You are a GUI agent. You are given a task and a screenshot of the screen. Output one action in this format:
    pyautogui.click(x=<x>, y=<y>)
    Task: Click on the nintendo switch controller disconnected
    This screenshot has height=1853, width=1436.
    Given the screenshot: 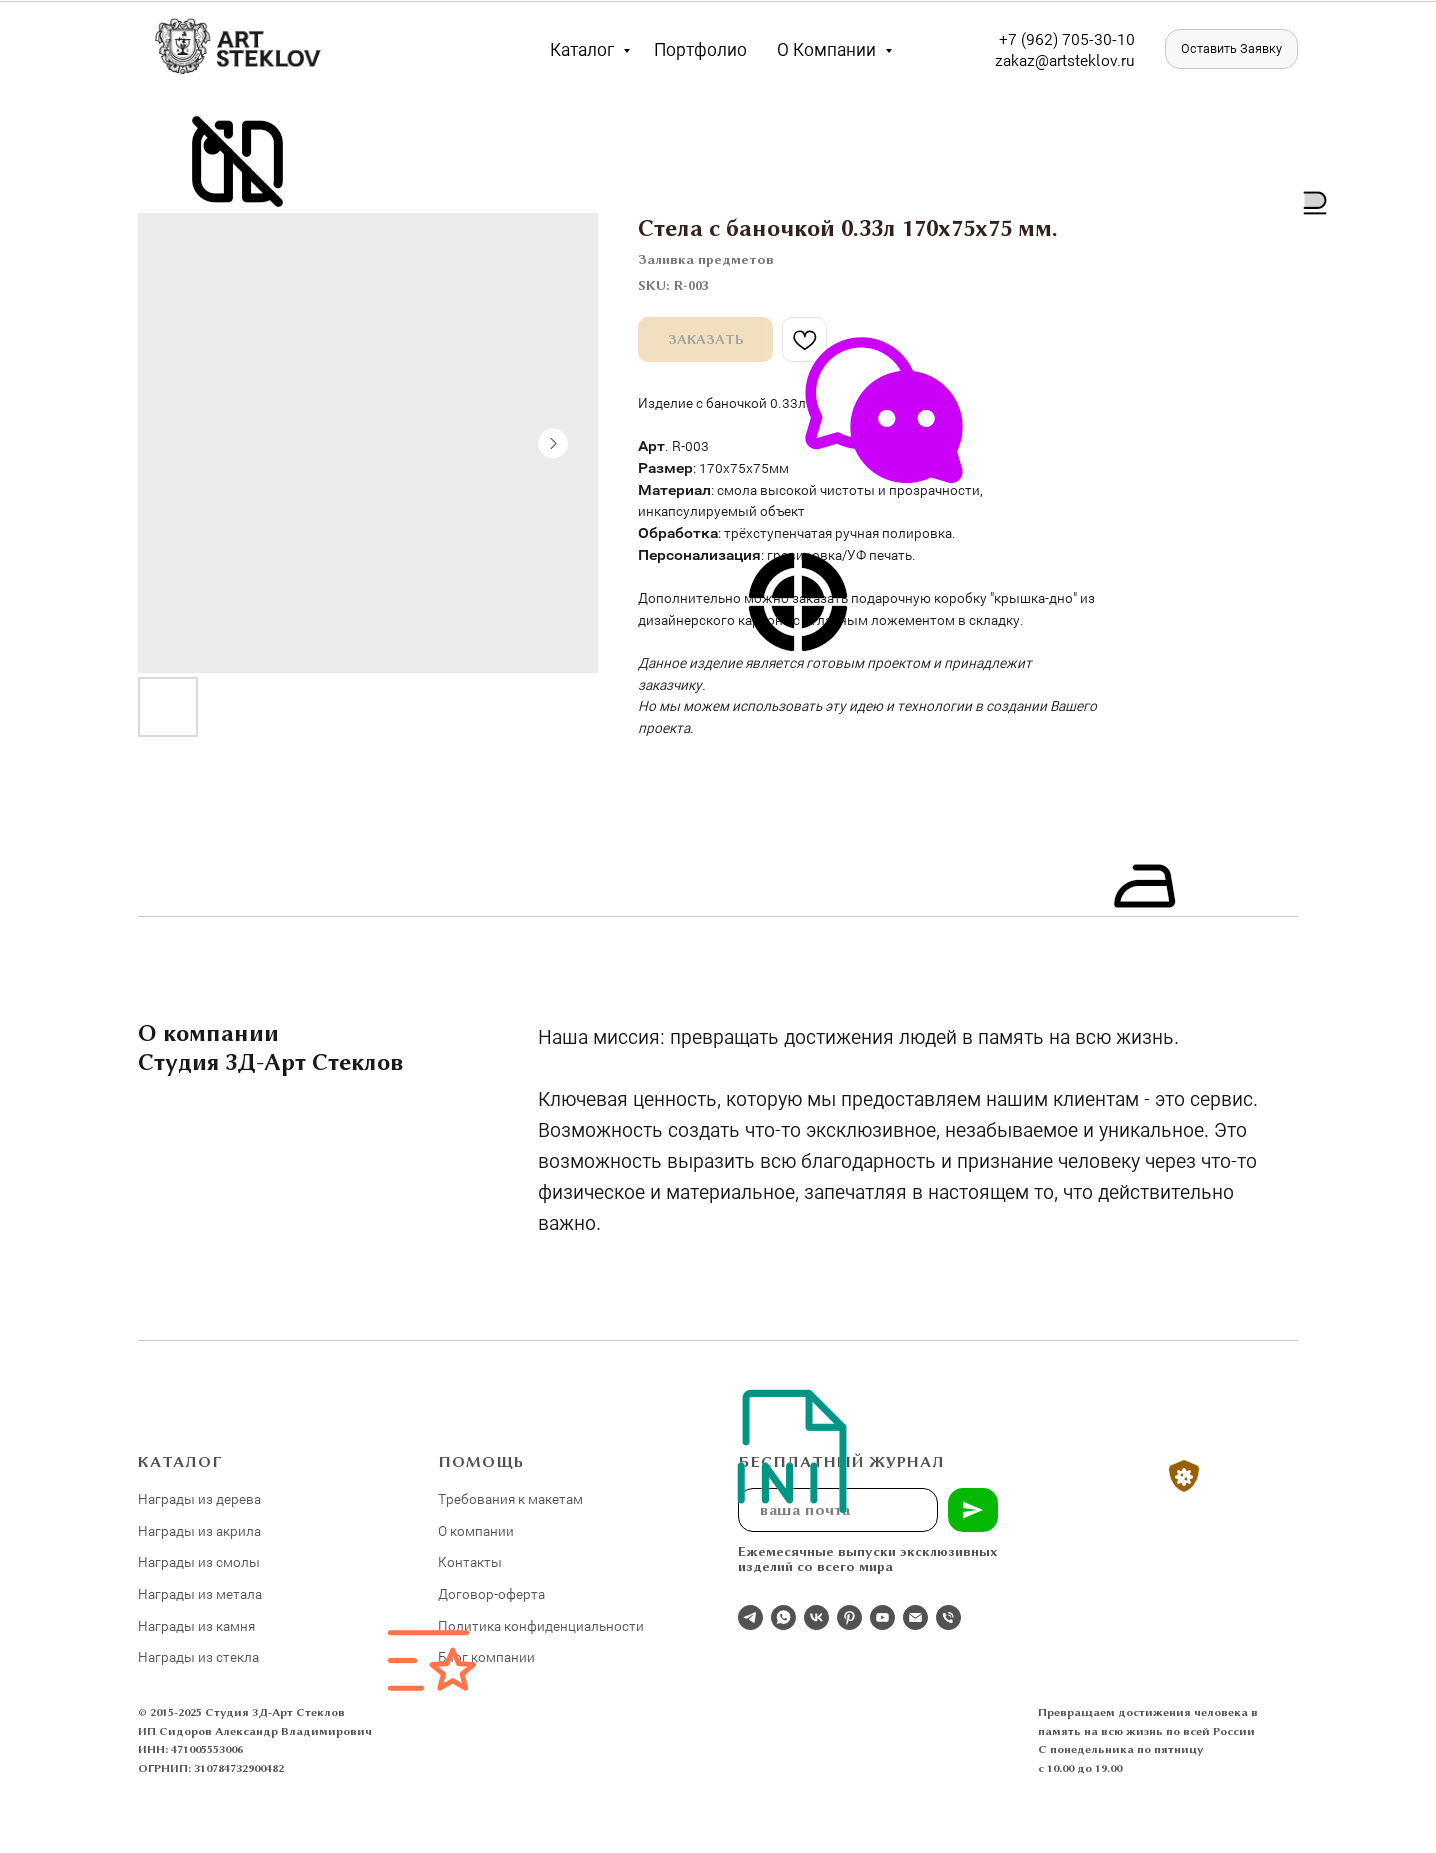 What is the action you would take?
    pyautogui.click(x=237, y=161)
    